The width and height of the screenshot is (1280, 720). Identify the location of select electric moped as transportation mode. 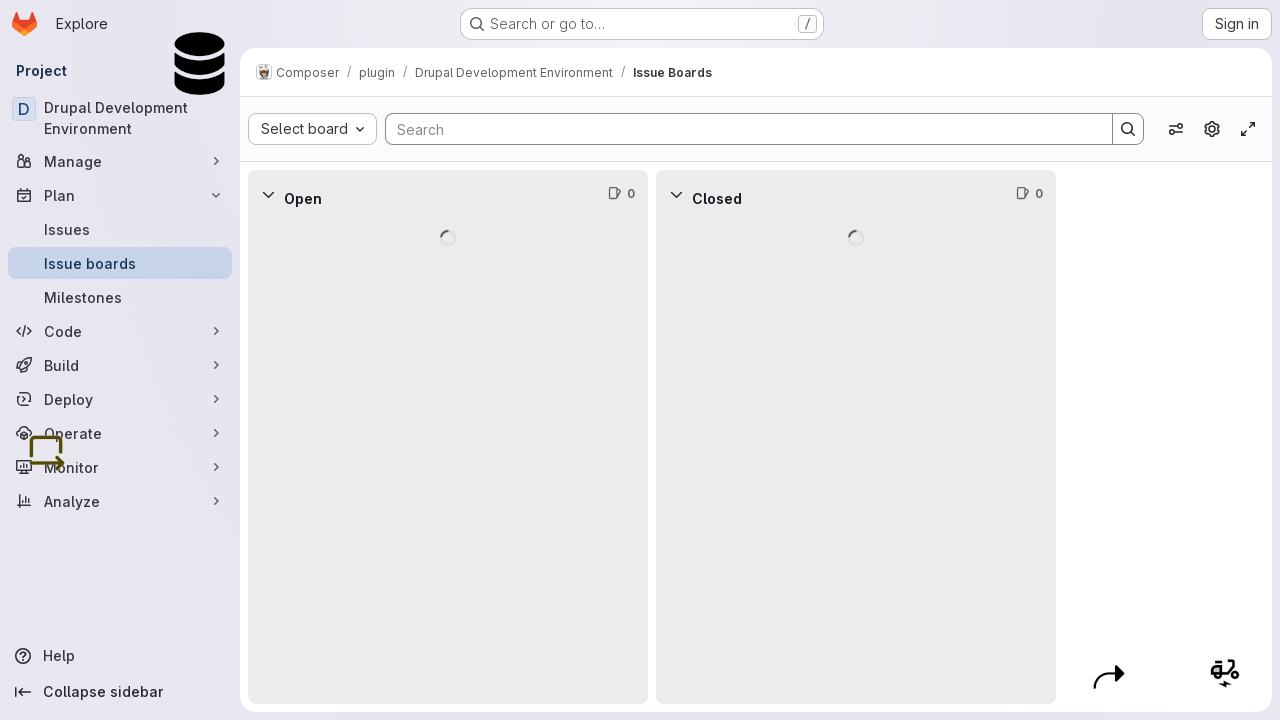
(1225, 672).